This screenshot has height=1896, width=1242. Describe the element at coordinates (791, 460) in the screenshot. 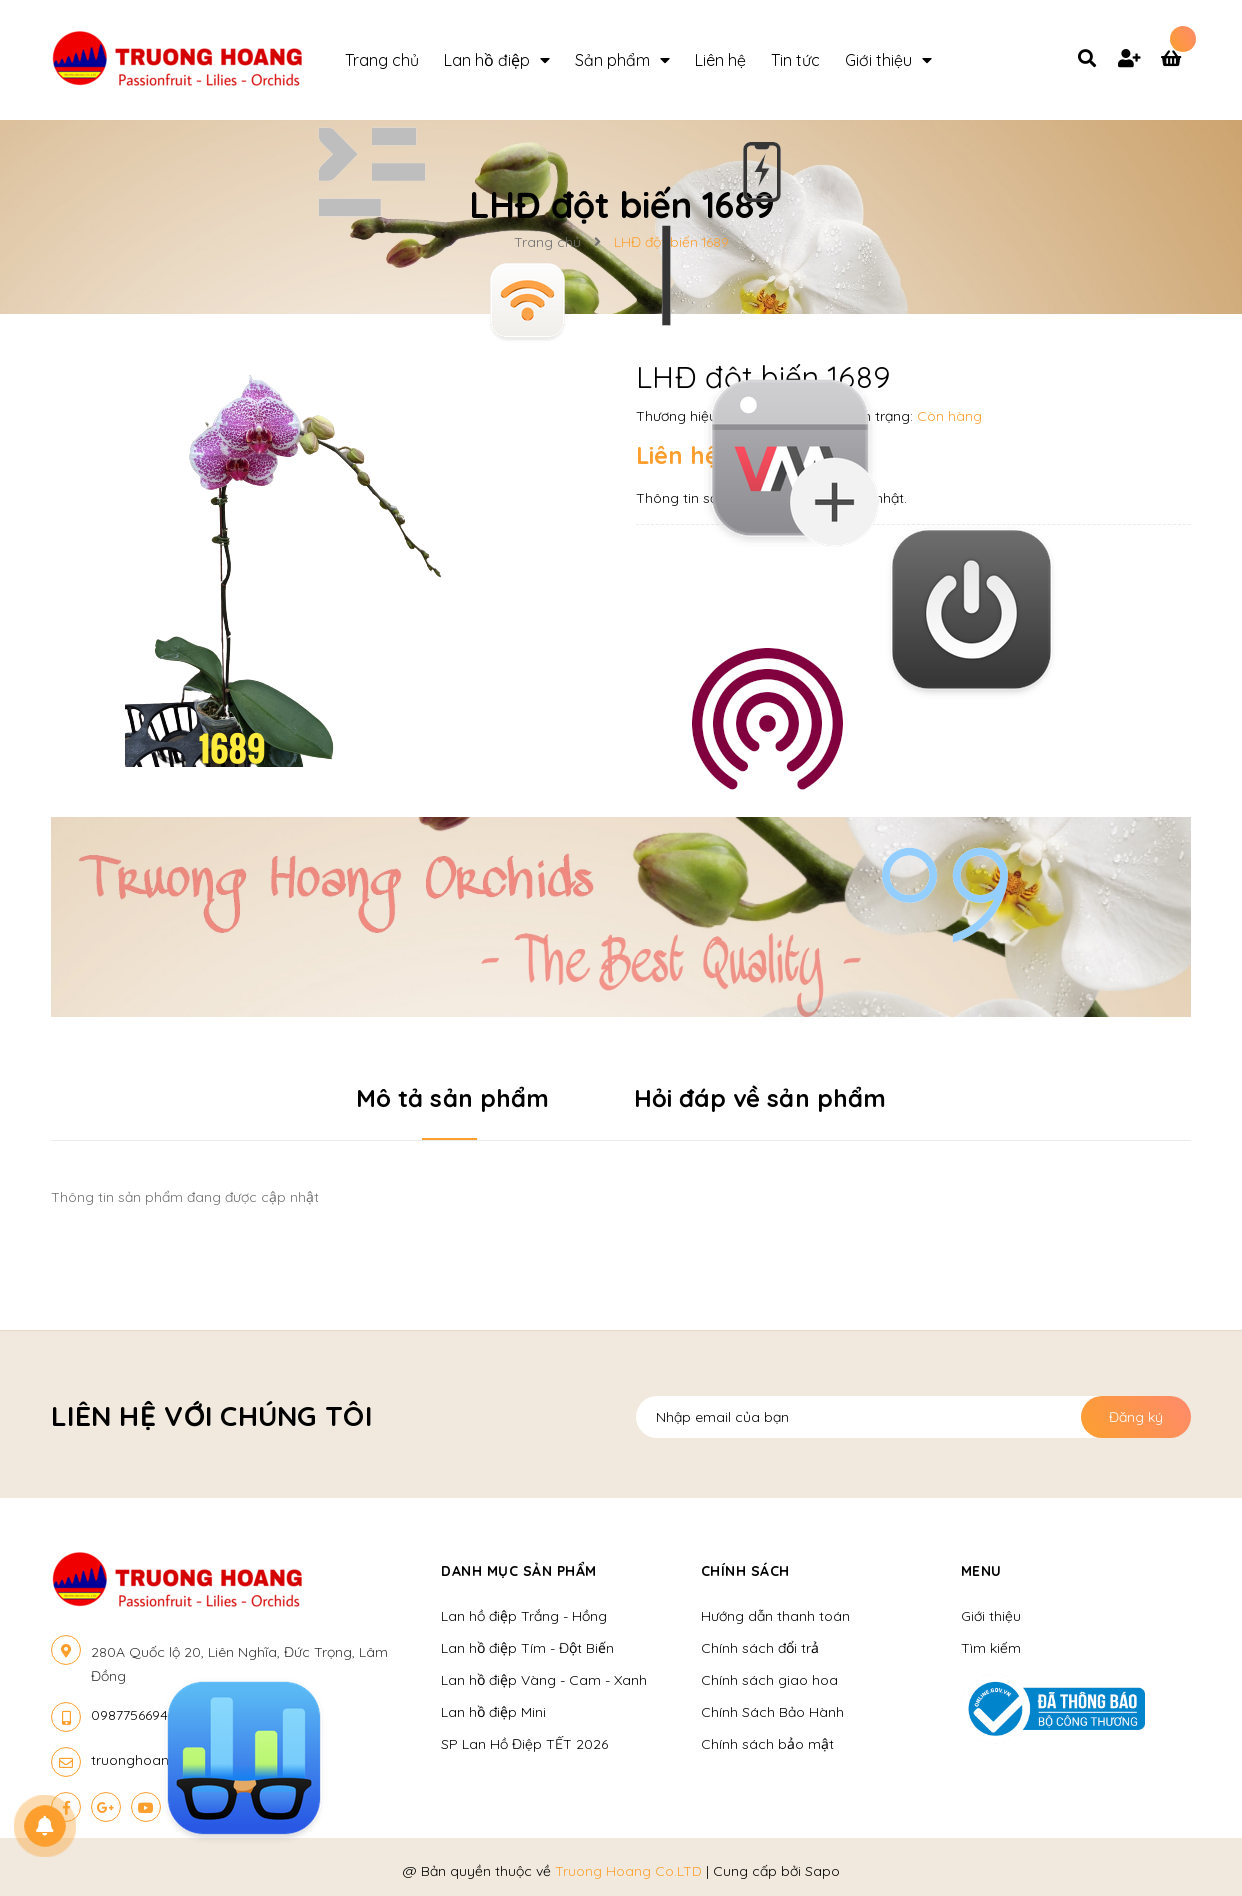

I see `create a new virtual machine` at that location.